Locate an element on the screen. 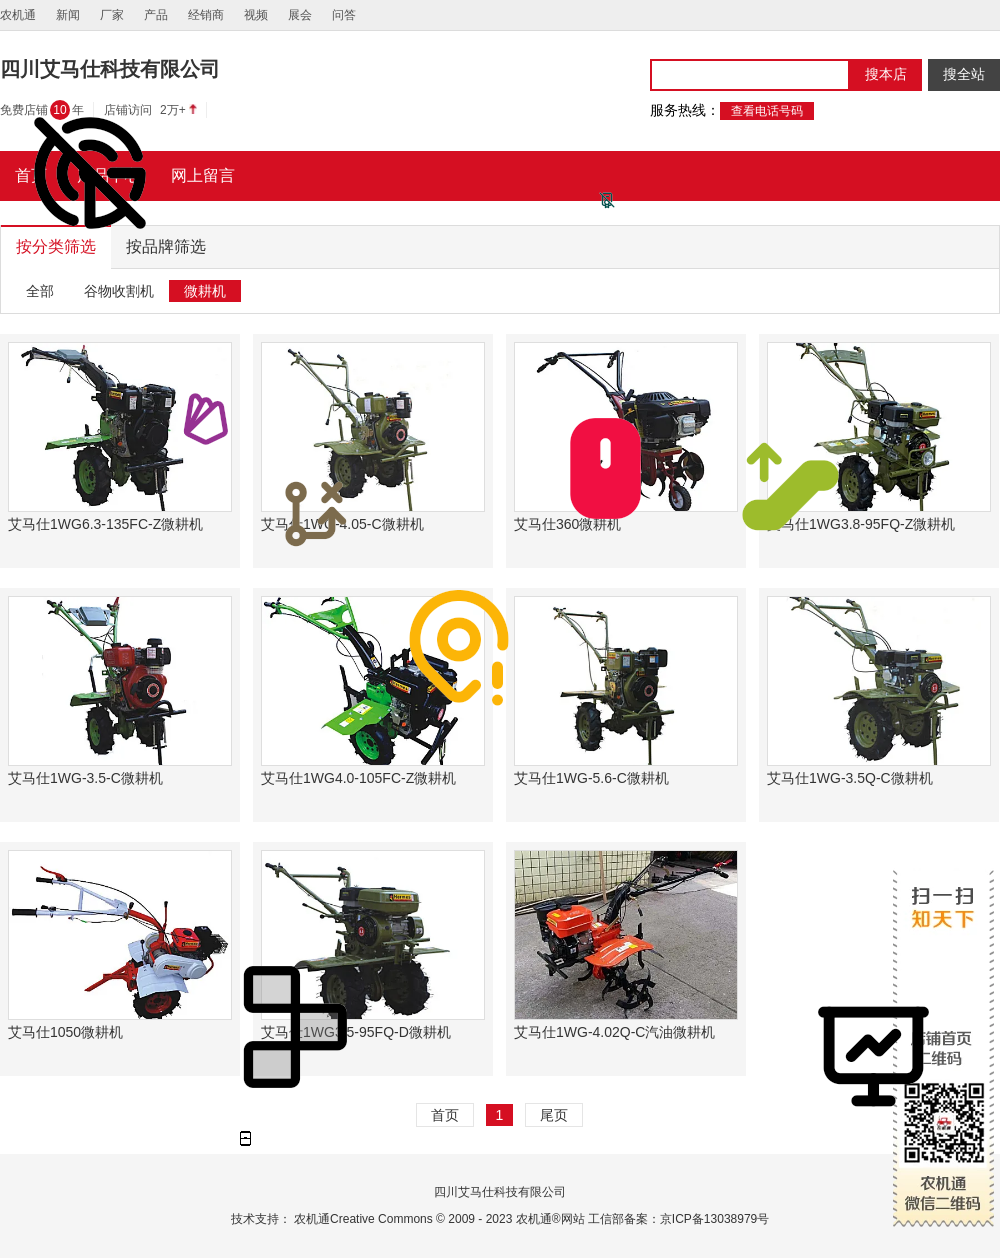  start or view a presentation is located at coordinates (873, 1056).